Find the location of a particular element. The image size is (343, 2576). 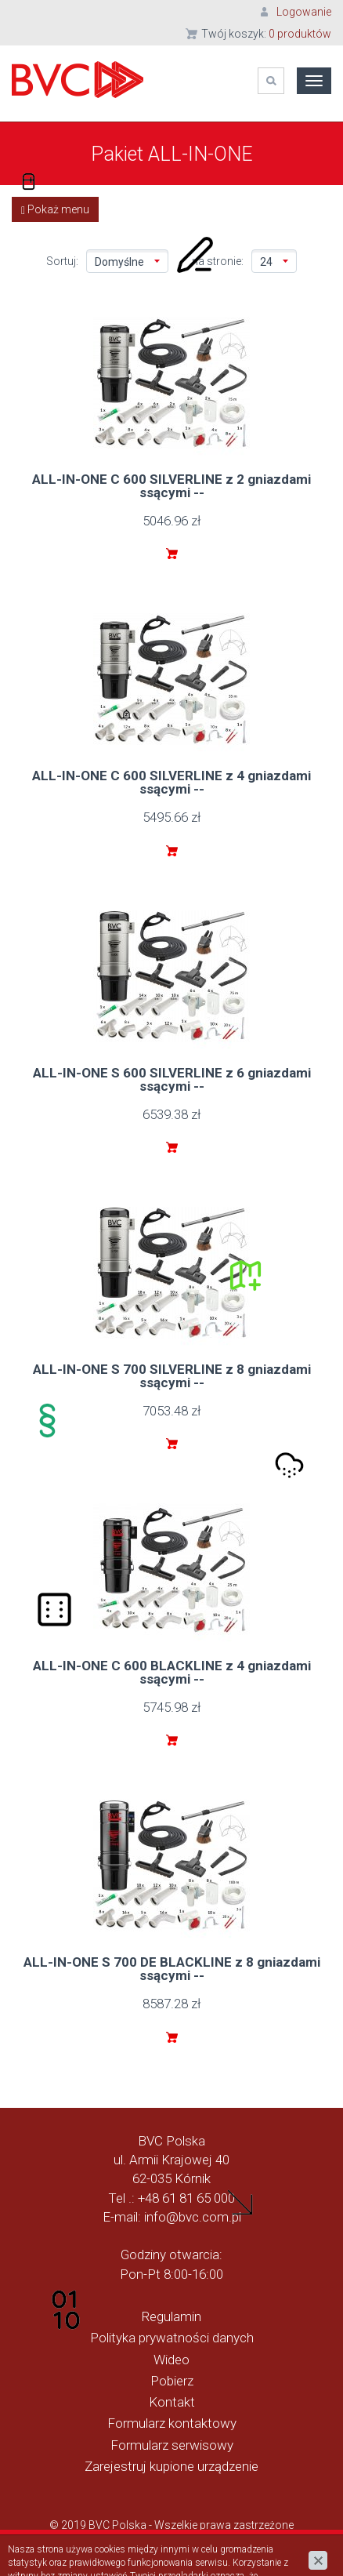

access kitchen appliance controls is located at coordinates (28, 181).